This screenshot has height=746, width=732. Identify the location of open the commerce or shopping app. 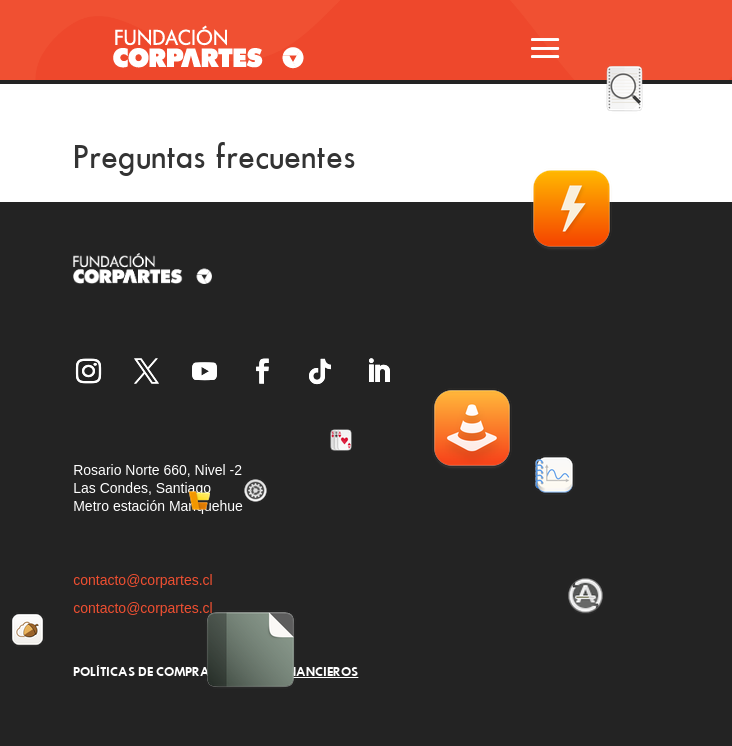
(199, 500).